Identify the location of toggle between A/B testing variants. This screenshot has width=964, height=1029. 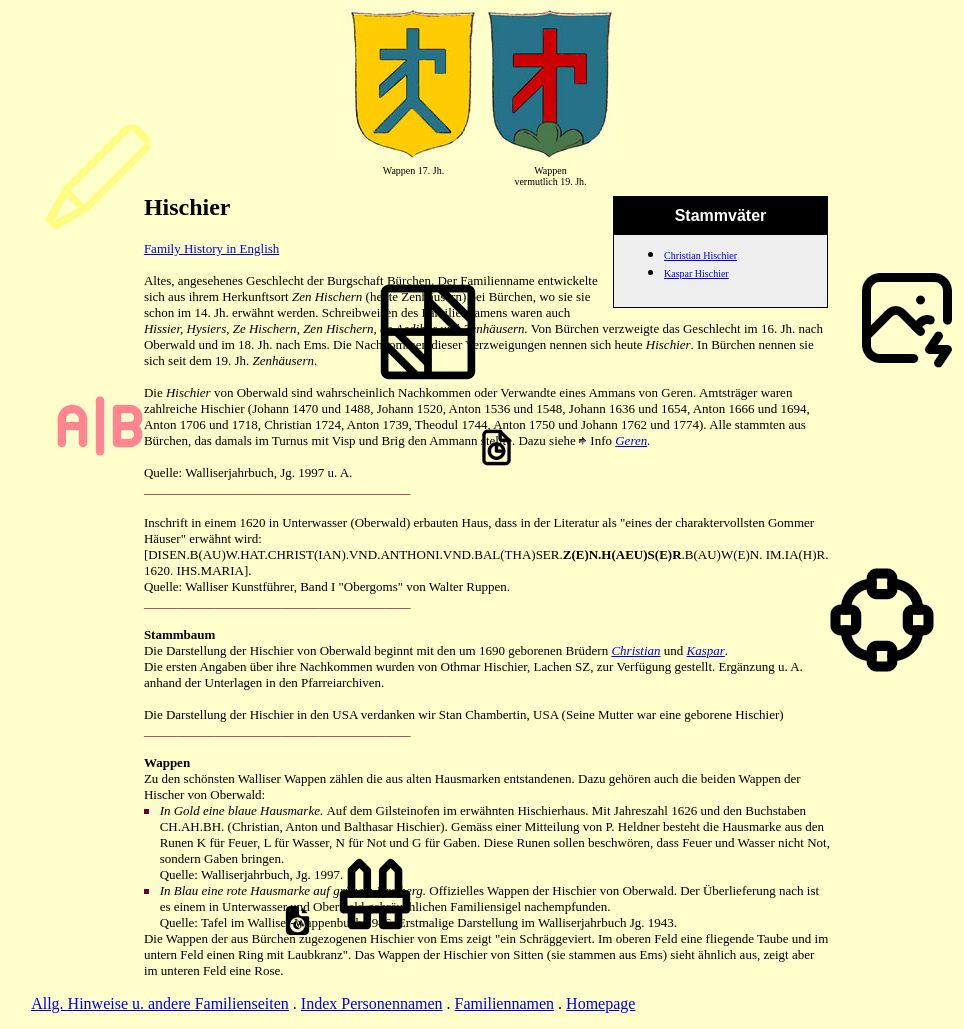
(100, 426).